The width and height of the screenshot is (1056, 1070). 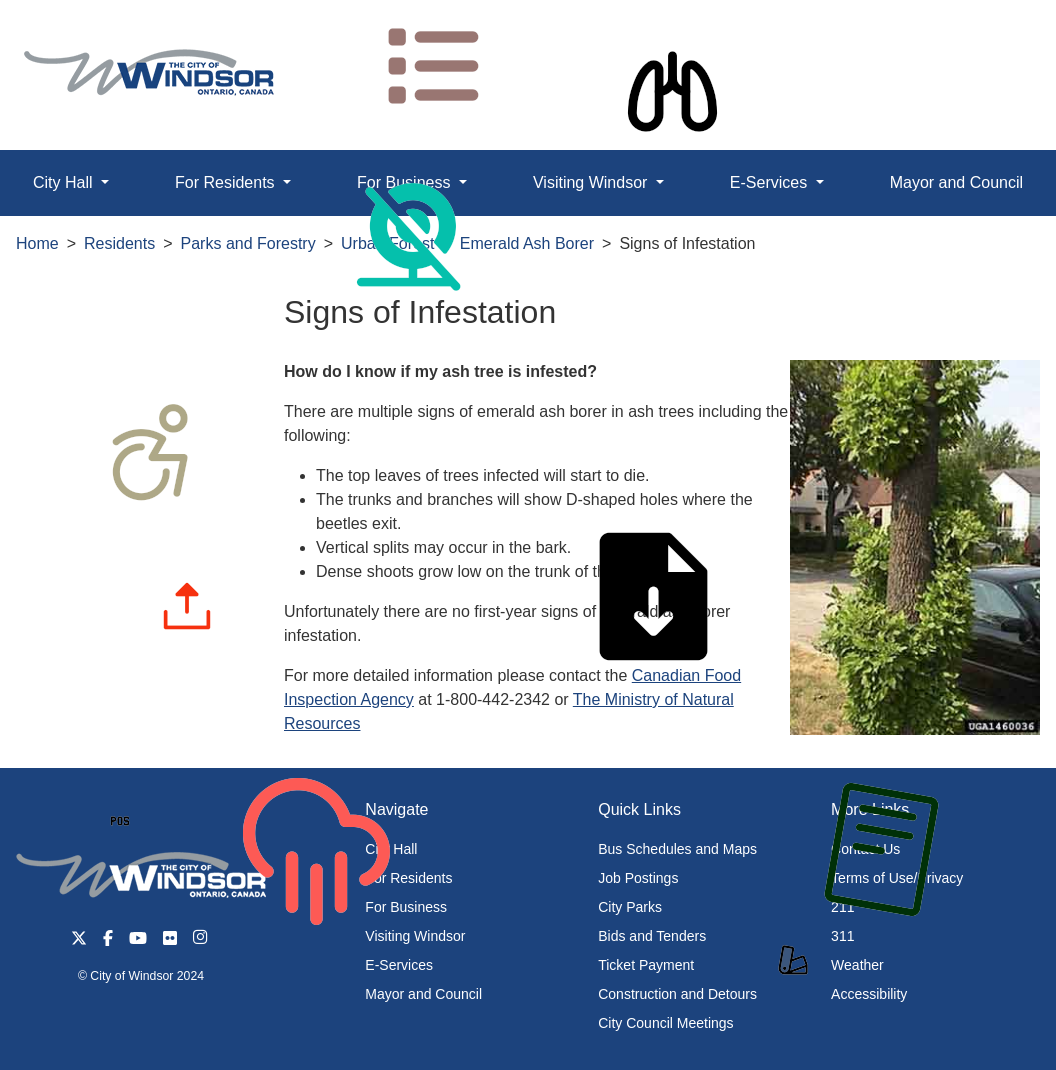 I want to click on indicates wheelchair accessible route or facility, so click(x=152, y=454).